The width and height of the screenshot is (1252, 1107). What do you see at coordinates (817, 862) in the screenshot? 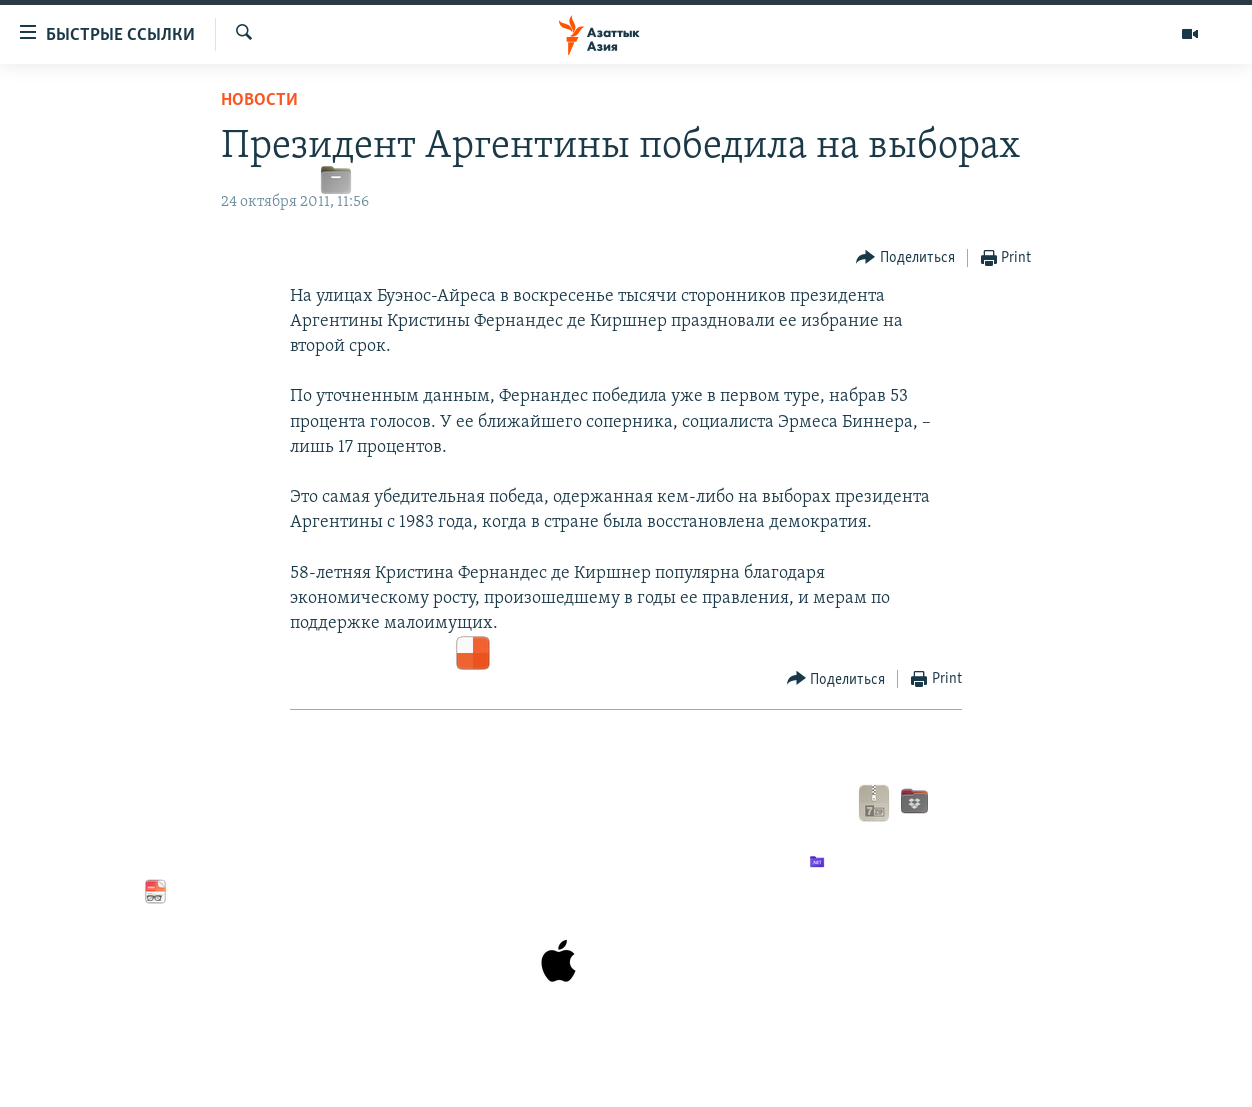
I see `folder containing .NET framework files` at bounding box center [817, 862].